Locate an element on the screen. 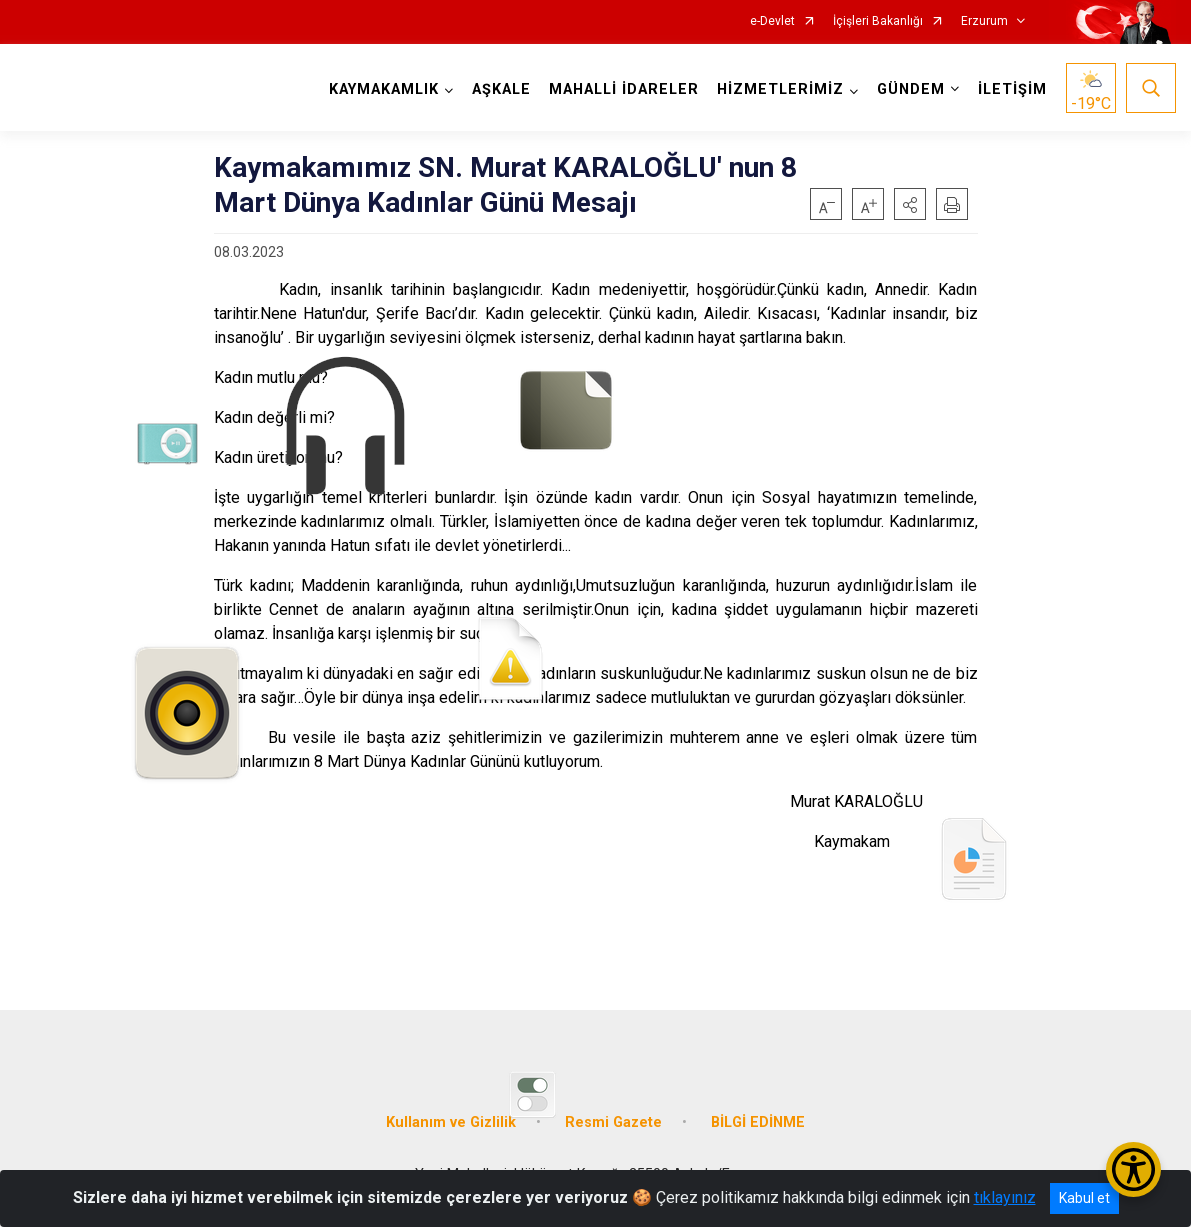 The height and width of the screenshot is (1227, 1191). audio output set to headphones is located at coordinates (345, 425).